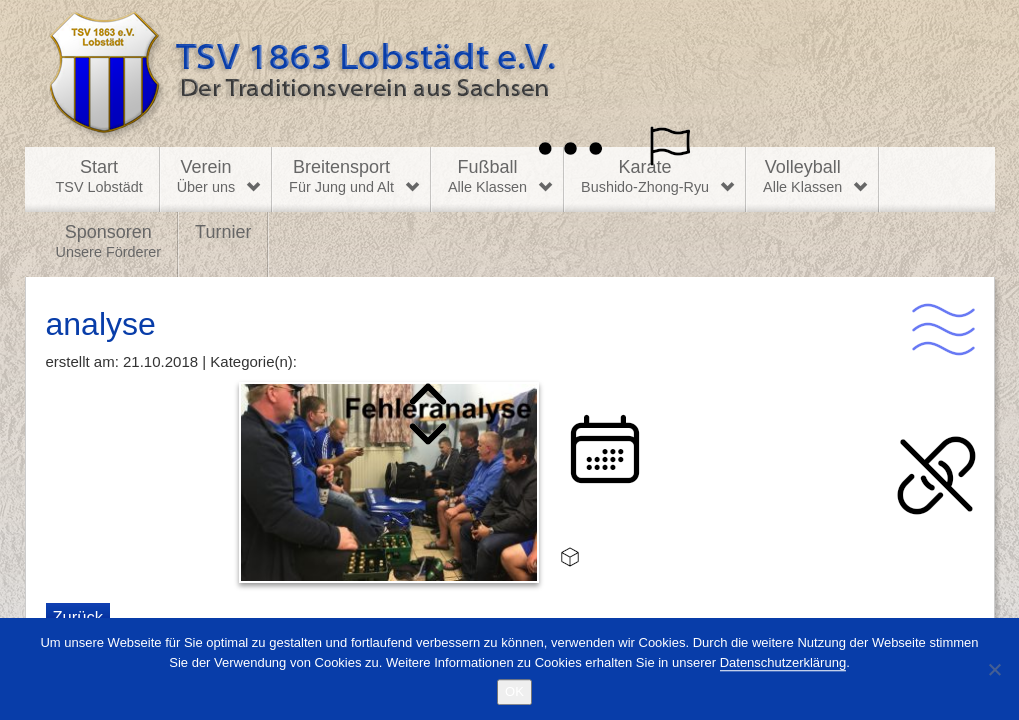 This screenshot has height=720, width=1019. What do you see at coordinates (570, 148) in the screenshot?
I see `view more options` at bounding box center [570, 148].